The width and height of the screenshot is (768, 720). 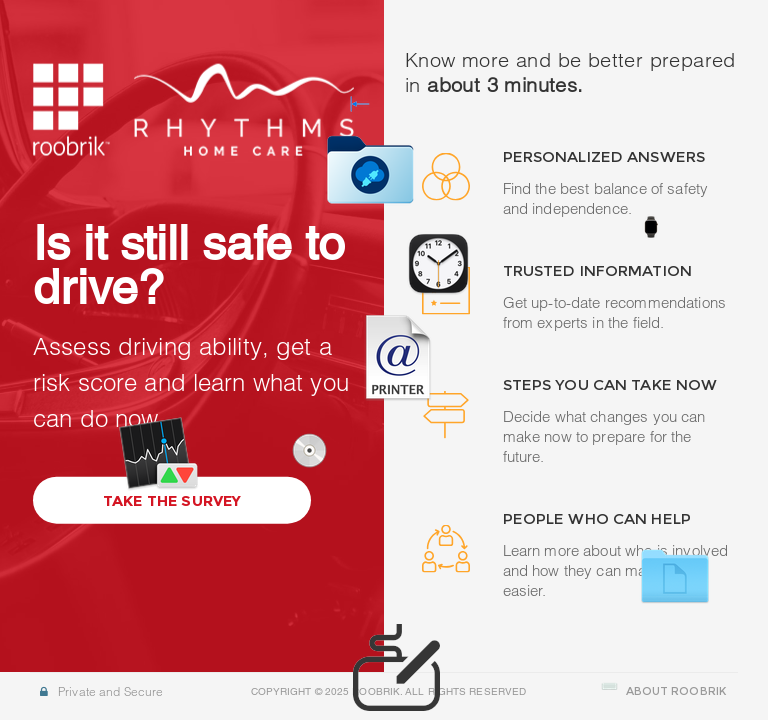 I want to click on indicates a rewritable DVD disc, so click(x=309, y=450).